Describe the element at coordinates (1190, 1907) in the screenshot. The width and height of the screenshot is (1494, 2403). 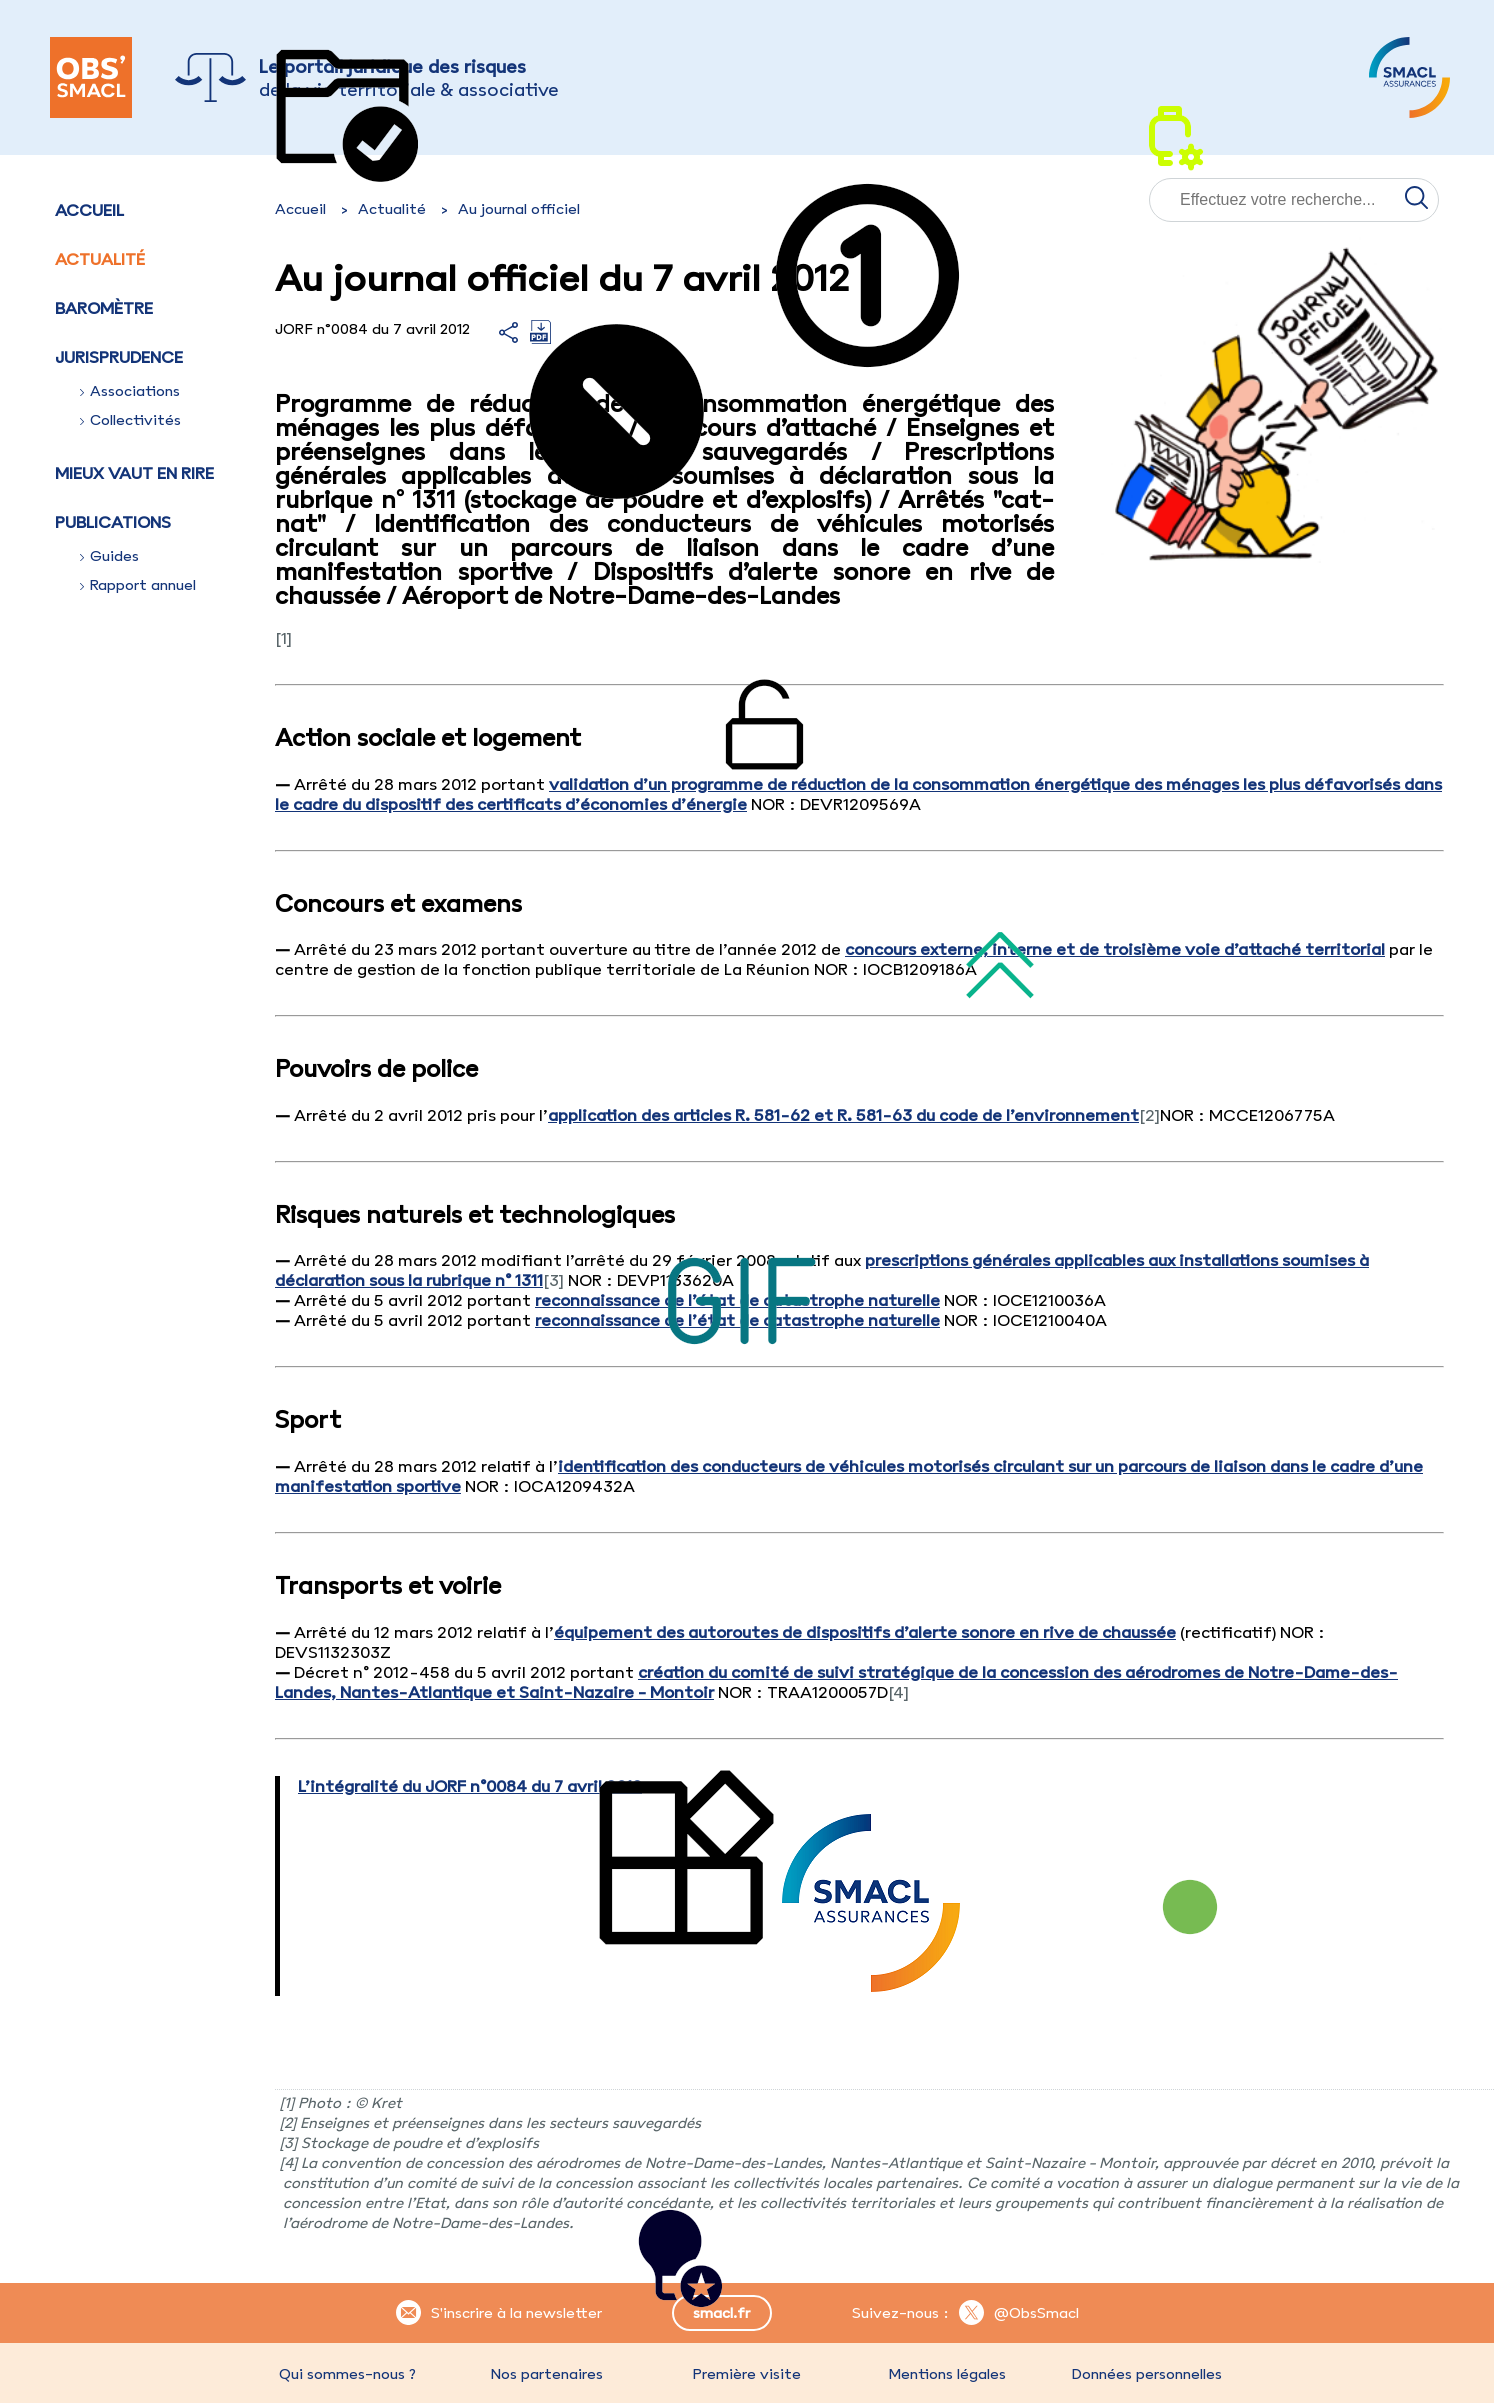
I see `indicates a selected or active state` at that location.